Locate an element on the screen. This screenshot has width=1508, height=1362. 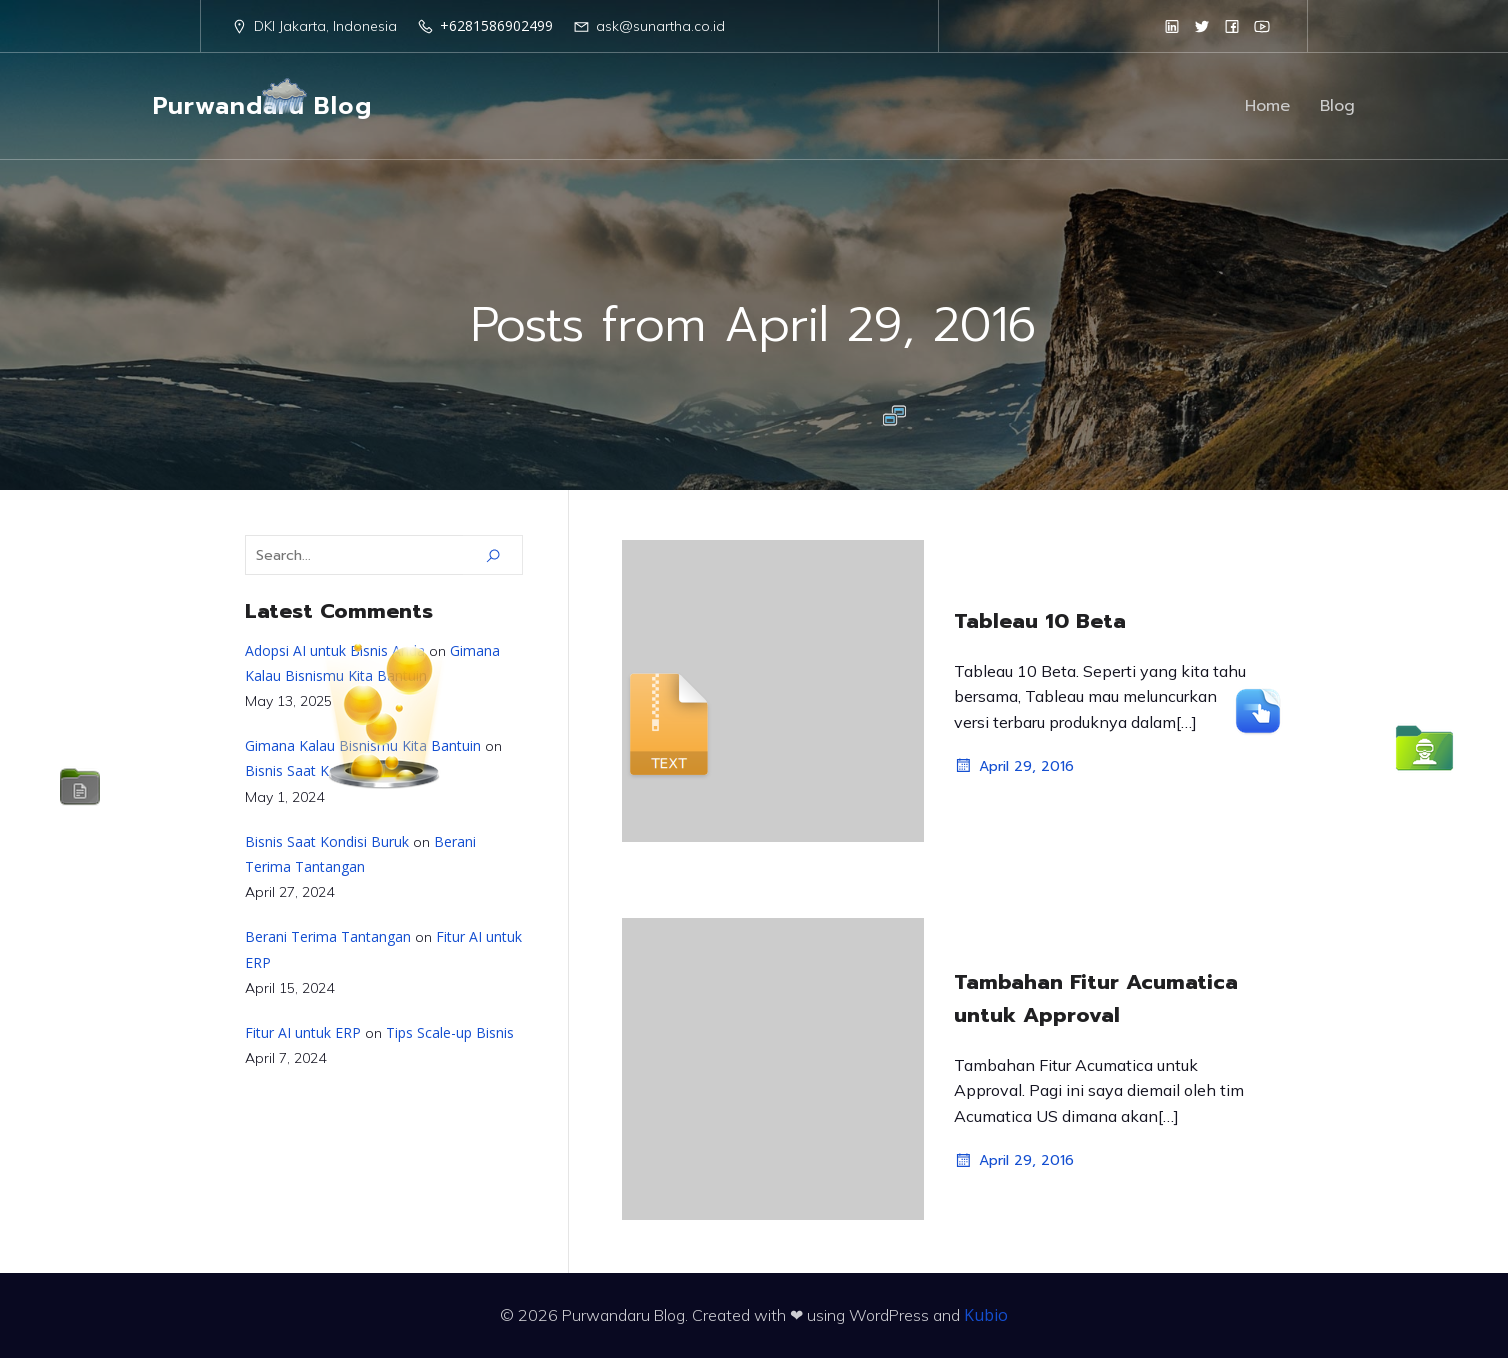
indicates rainy weather conditions is located at coordinates (284, 92).